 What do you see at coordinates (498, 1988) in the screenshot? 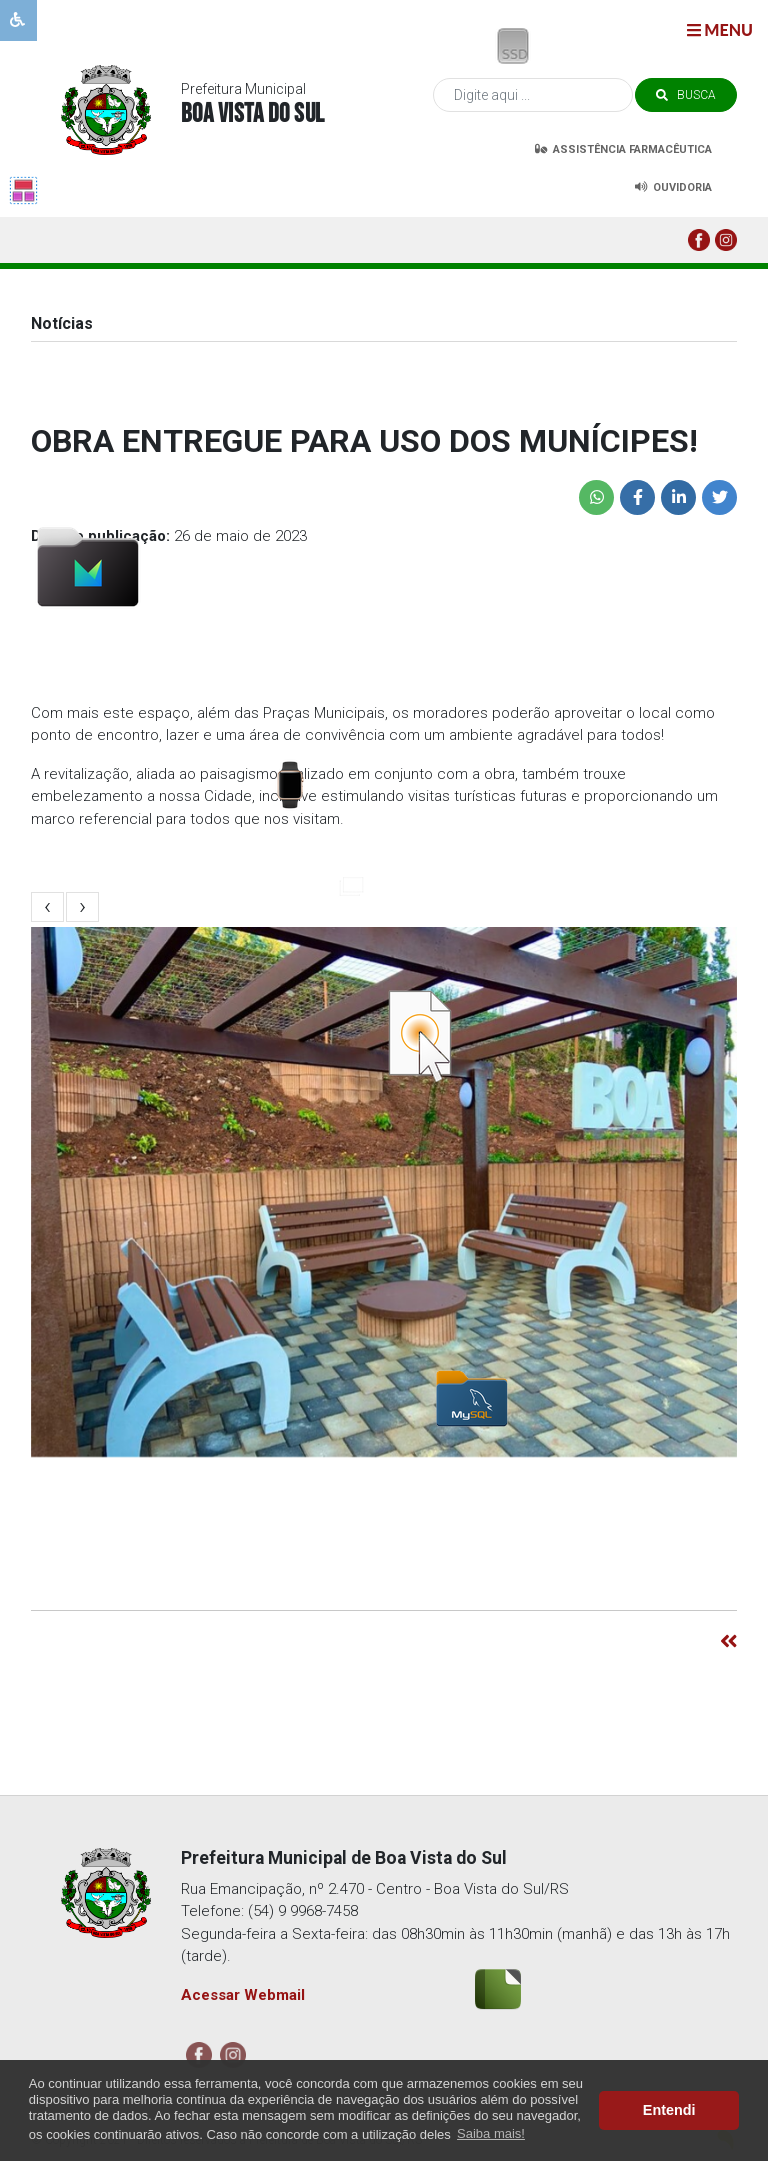
I see `change desktop wallpaper settings` at bounding box center [498, 1988].